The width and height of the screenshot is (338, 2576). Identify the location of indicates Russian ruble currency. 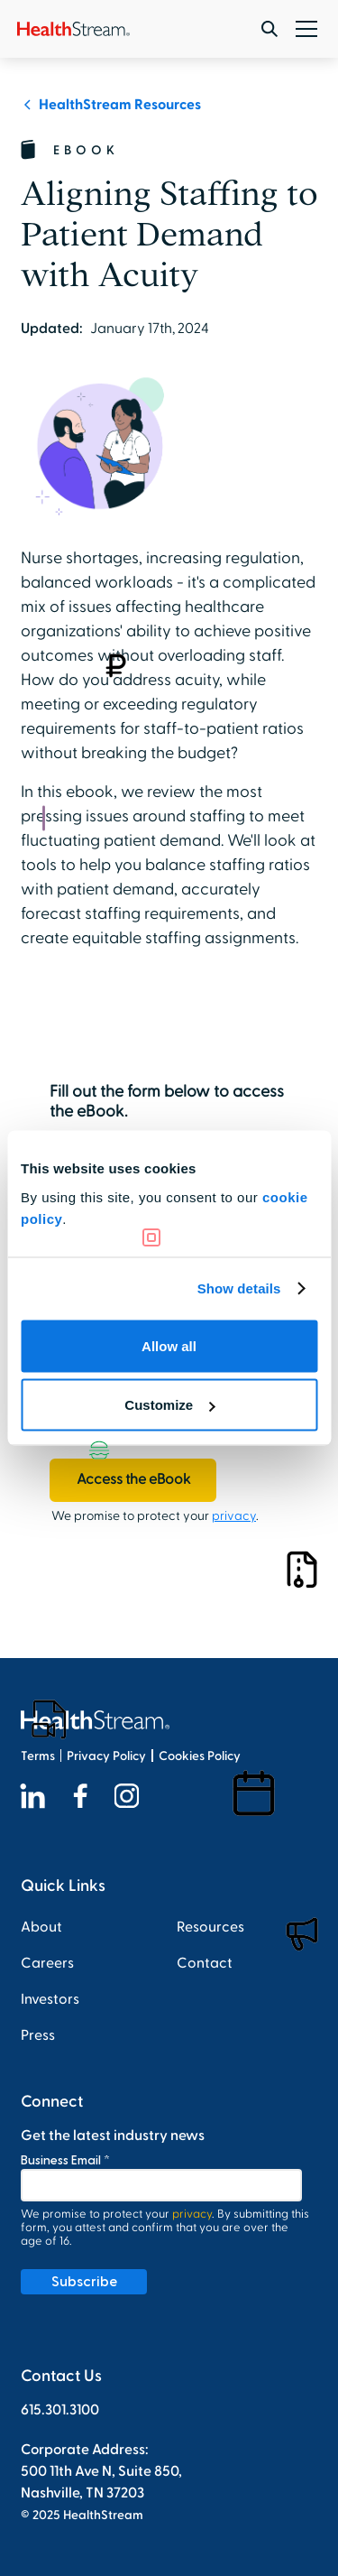
(116, 665).